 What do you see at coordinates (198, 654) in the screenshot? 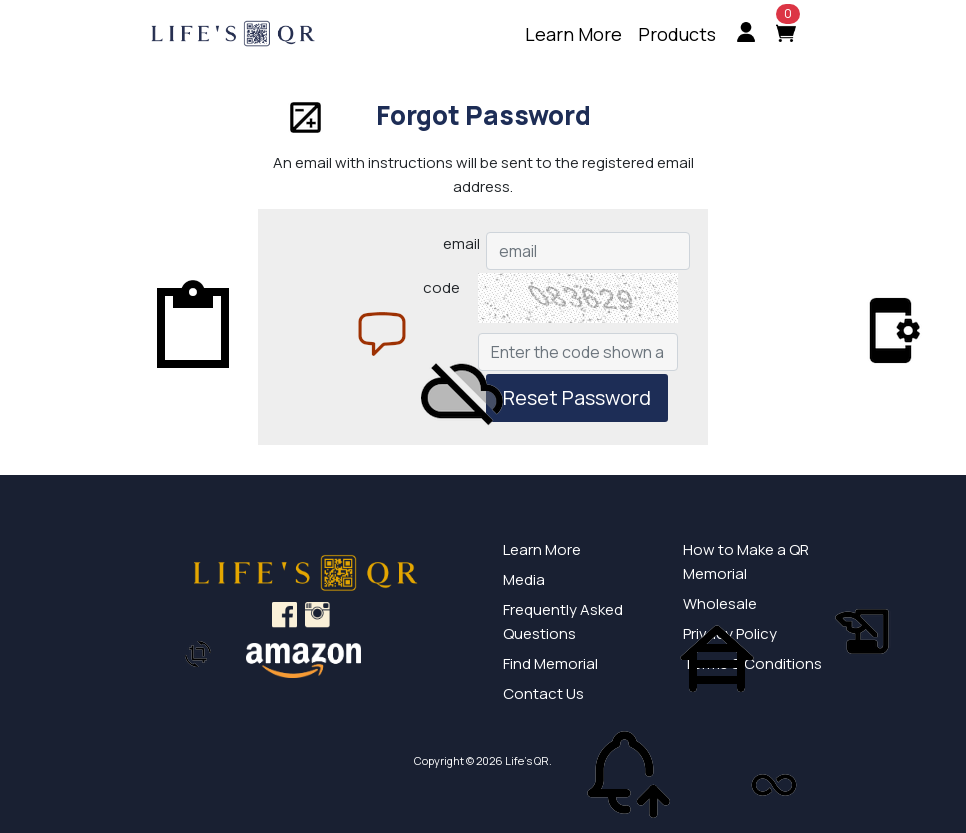
I see `rotate and crop an image` at bounding box center [198, 654].